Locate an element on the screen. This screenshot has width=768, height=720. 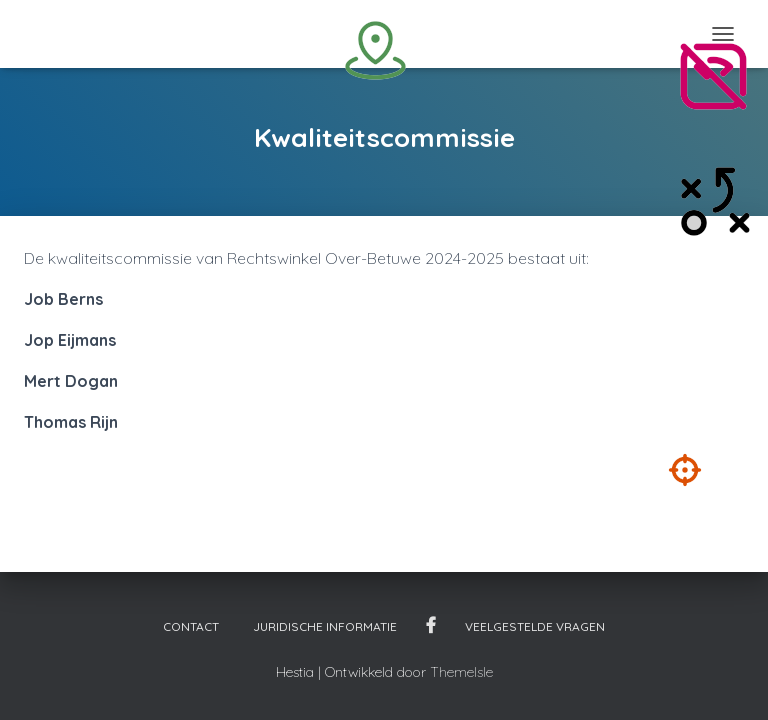
view location area or region is located at coordinates (375, 51).